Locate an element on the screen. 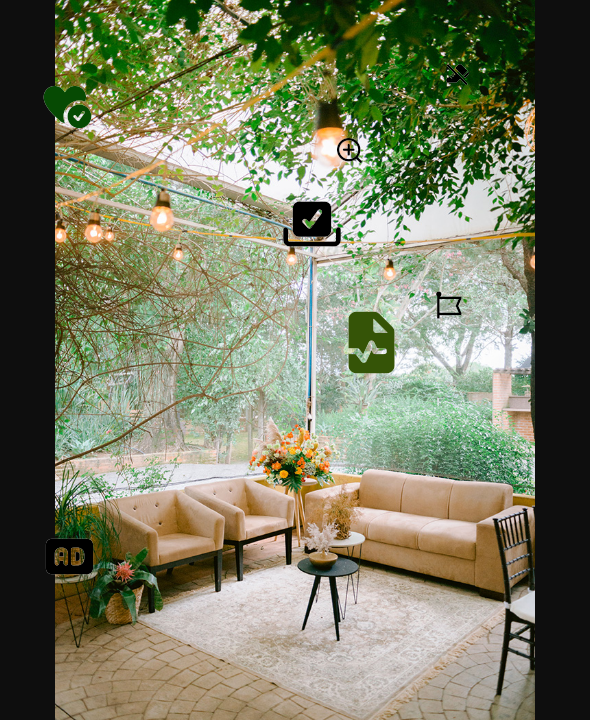 The width and height of the screenshot is (590, 720). zoom in on content is located at coordinates (349, 150).